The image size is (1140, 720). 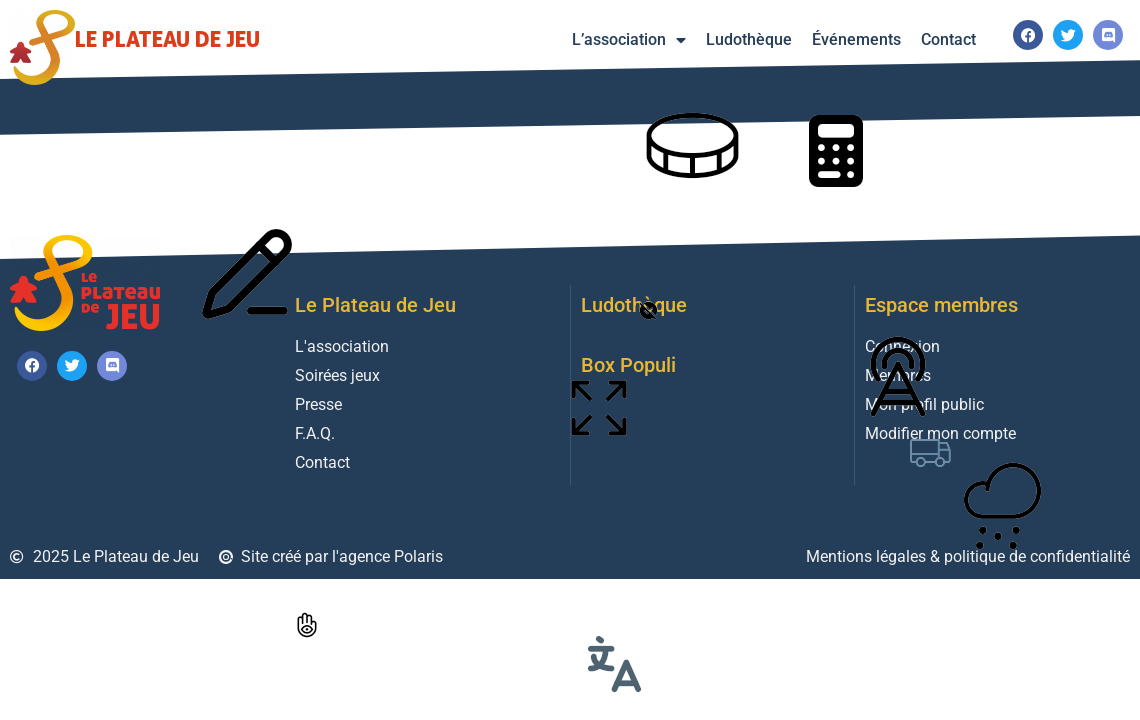 What do you see at coordinates (614, 665) in the screenshot?
I see `change language settings` at bounding box center [614, 665].